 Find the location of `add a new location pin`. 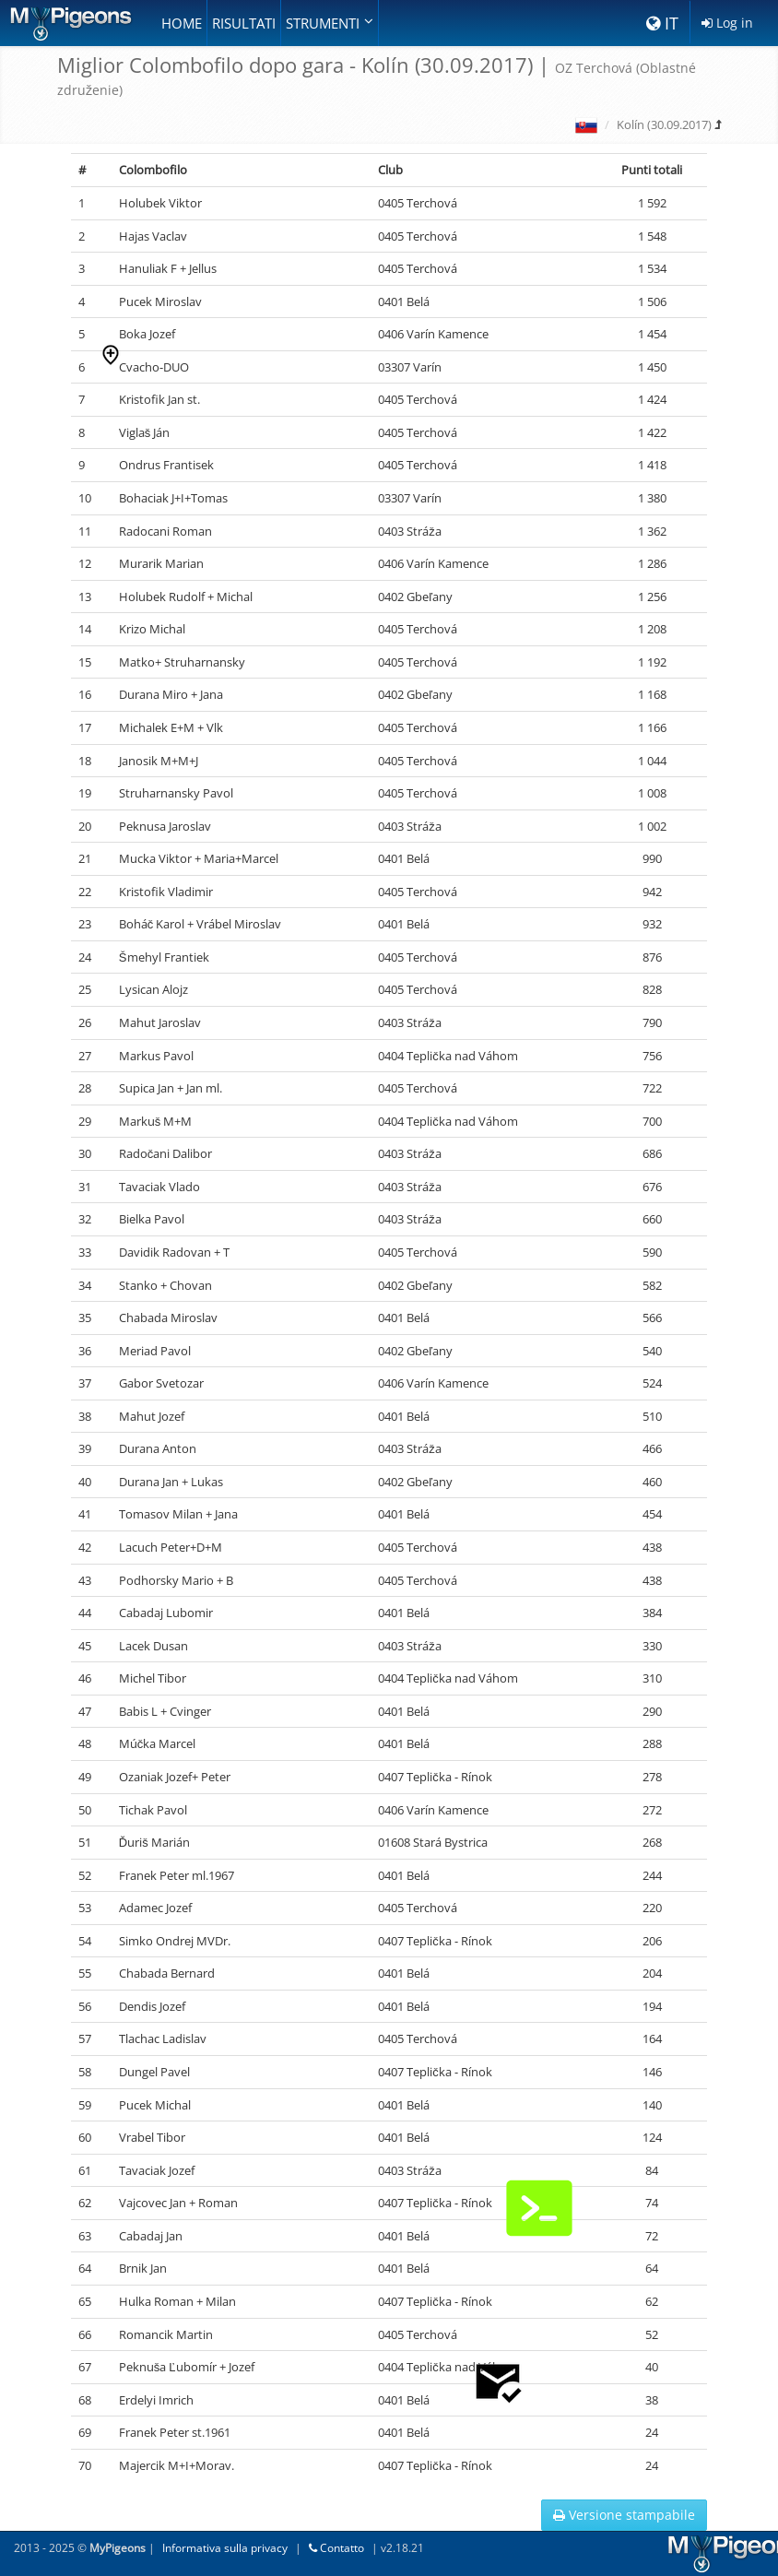

add a new location pin is located at coordinates (111, 355).